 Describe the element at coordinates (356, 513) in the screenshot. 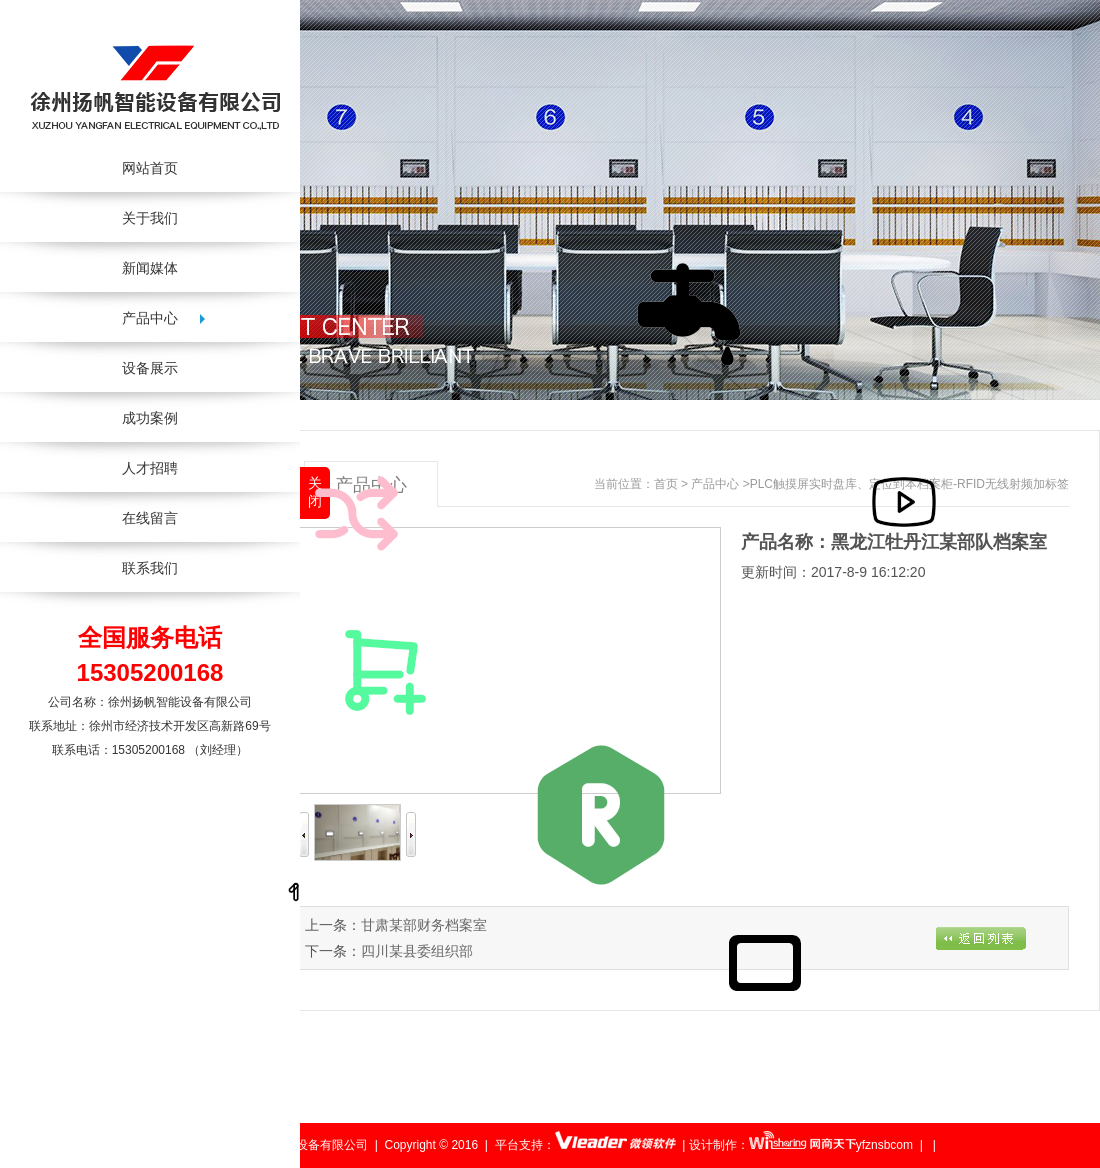

I see `shuffle or randomize playback order` at that location.